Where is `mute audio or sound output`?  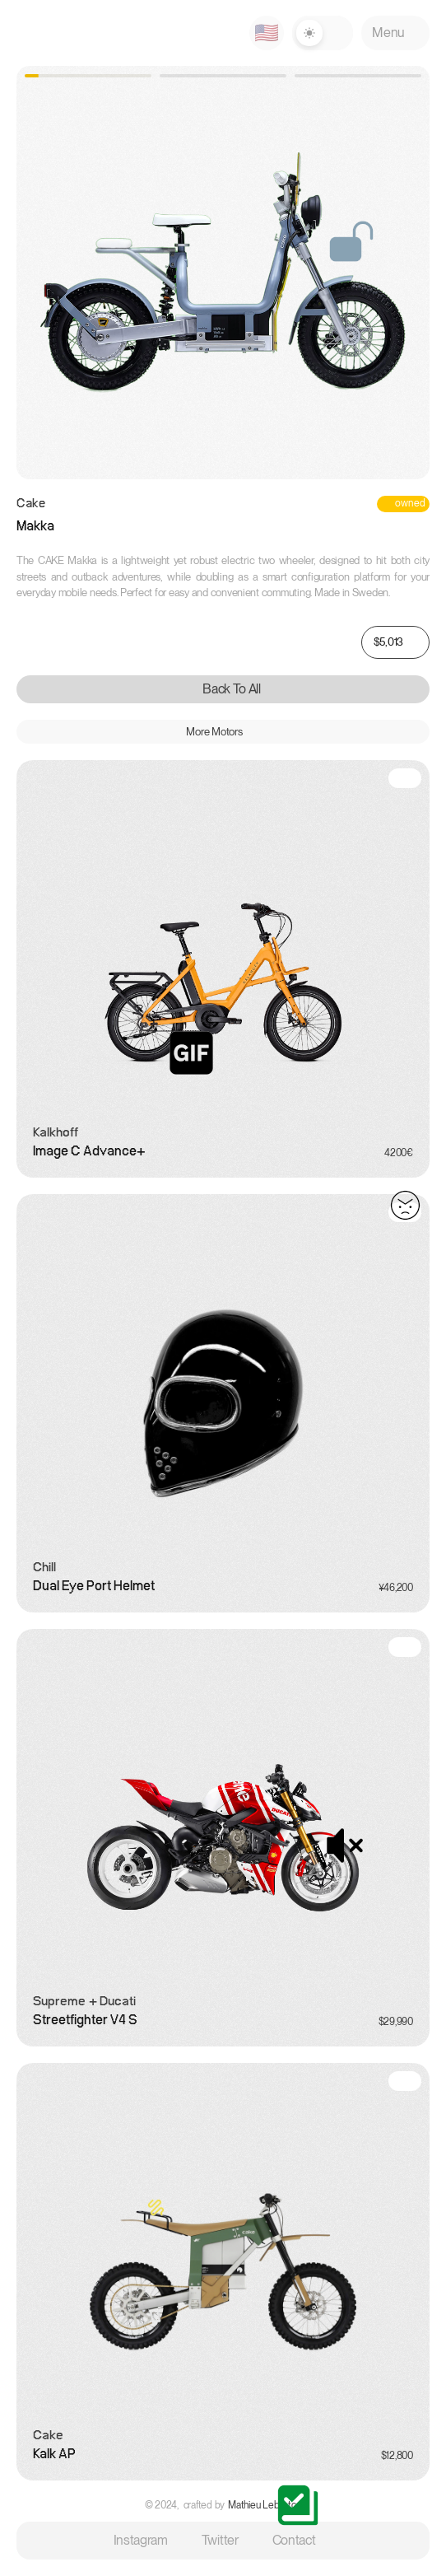 mute audio or sound output is located at coordinates (344, 1846).